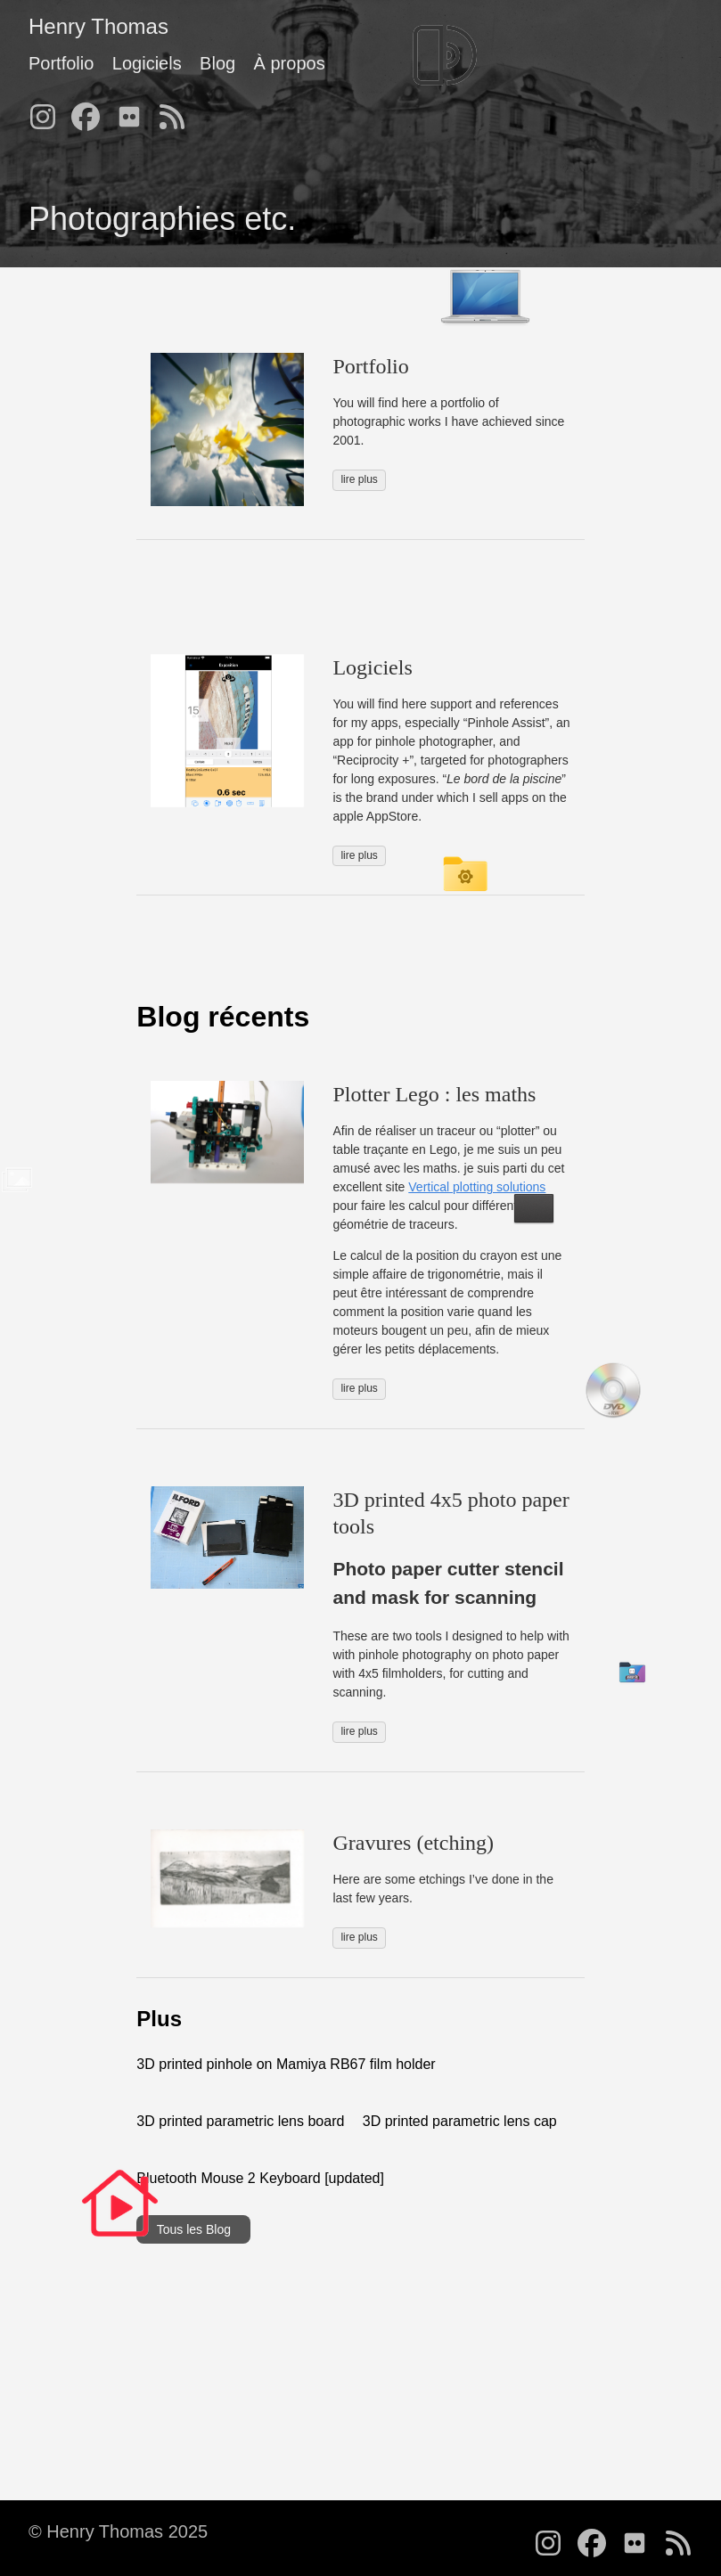 This screenshot has height=2576, width=721. What do you see at coordinates (443, 55) in the screenshot?
I see `view unplayed albums in your music library` at bounding box center [443, 55].